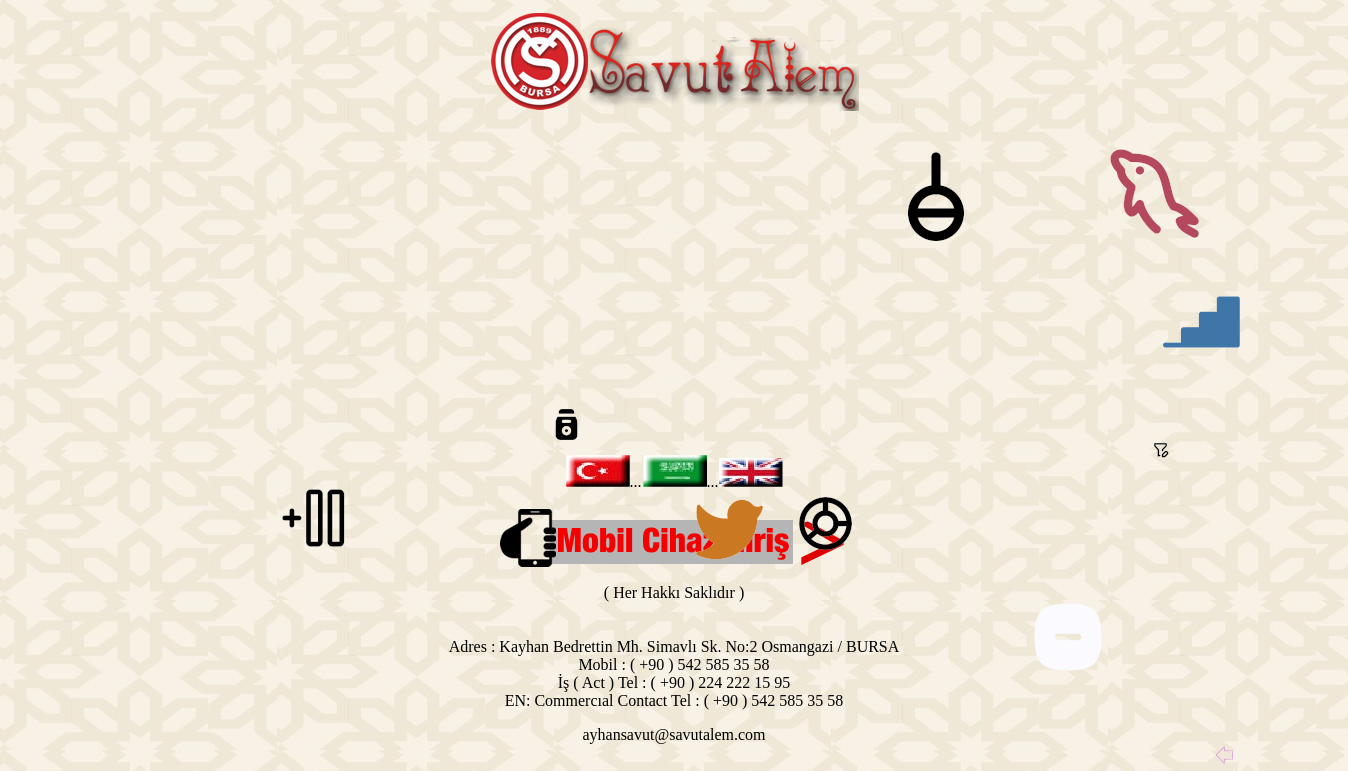 The width and height of the screenshot is (1348, 771). Describe the element at coordinates (1152, 191) in the screenshot. I see `connect to mysql database` at that location.